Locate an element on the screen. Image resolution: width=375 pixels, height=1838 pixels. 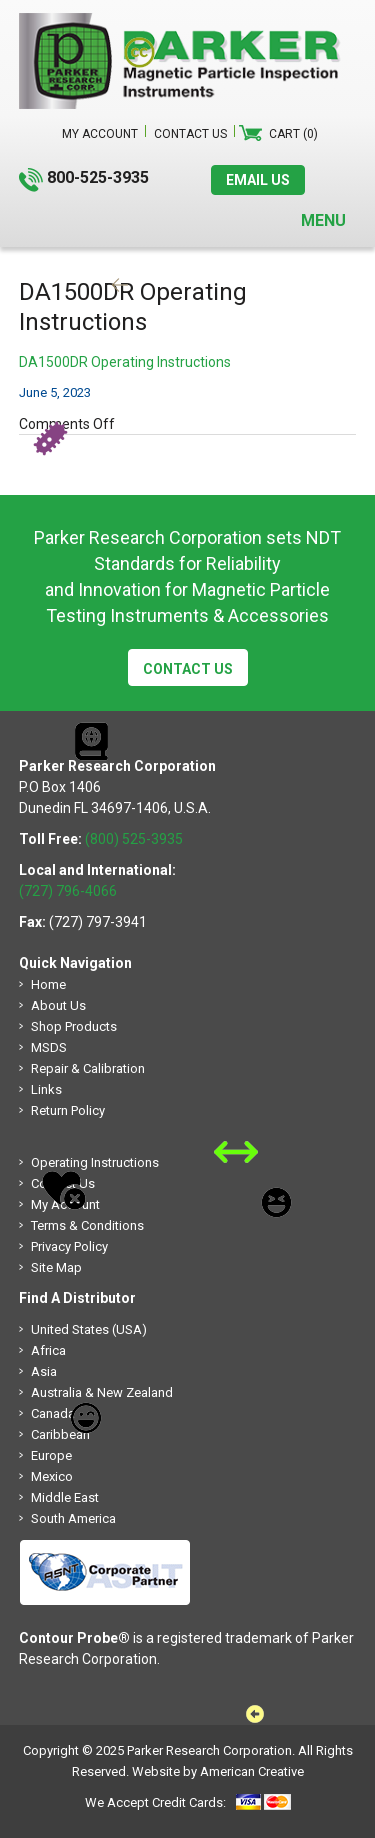
add a playful reaction to a message is located at coordinates (86, 1418).